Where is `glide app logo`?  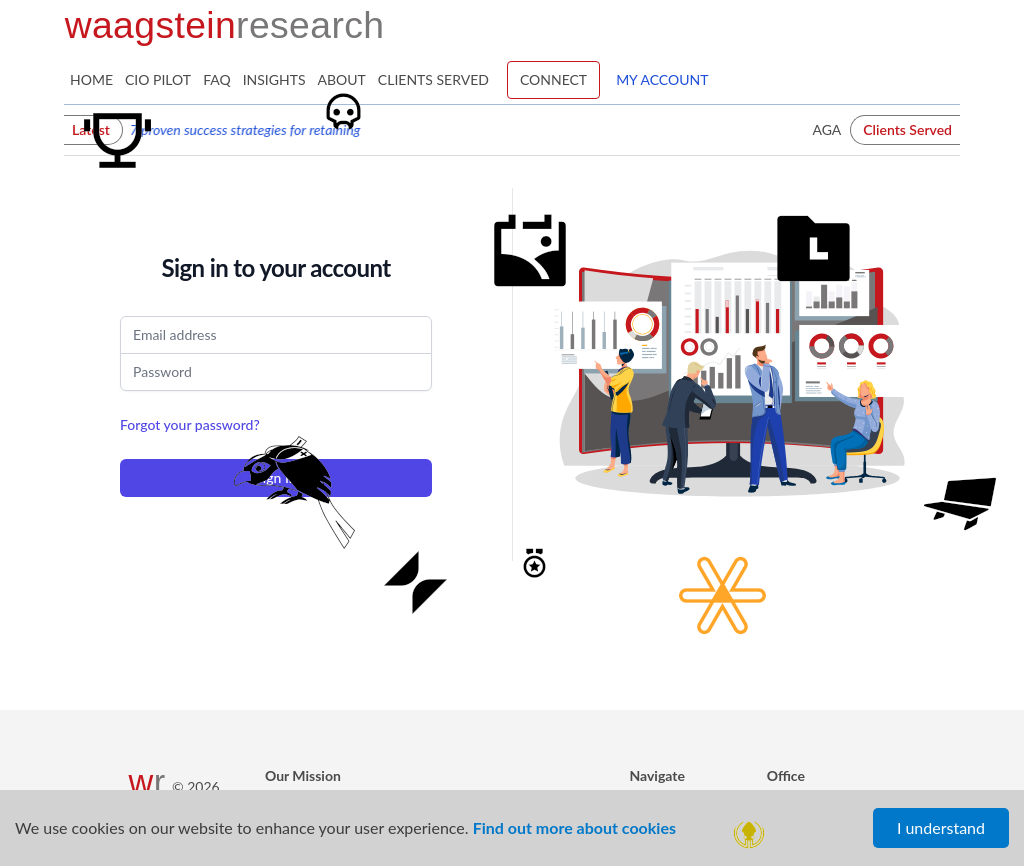
glide app logo is located at coordinates (415, 582).